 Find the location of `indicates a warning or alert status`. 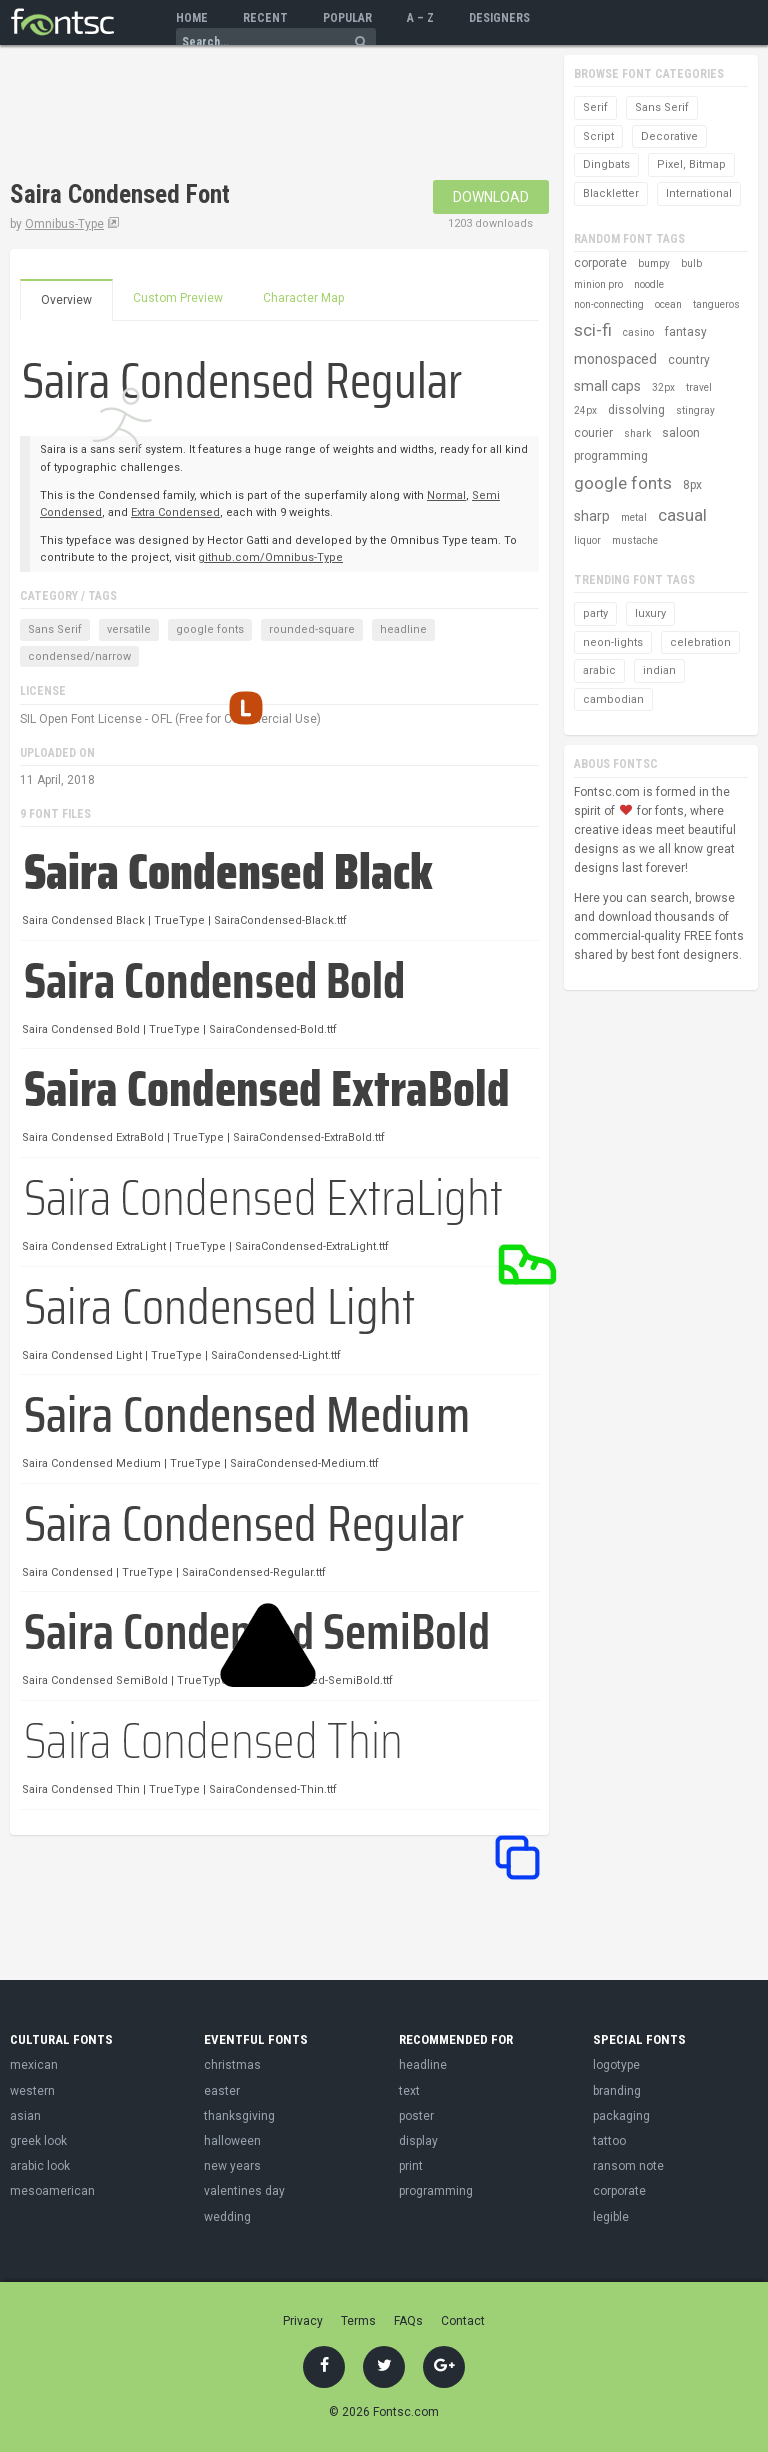

indicates a warning or alert status is located at coordinates (268, 1648).